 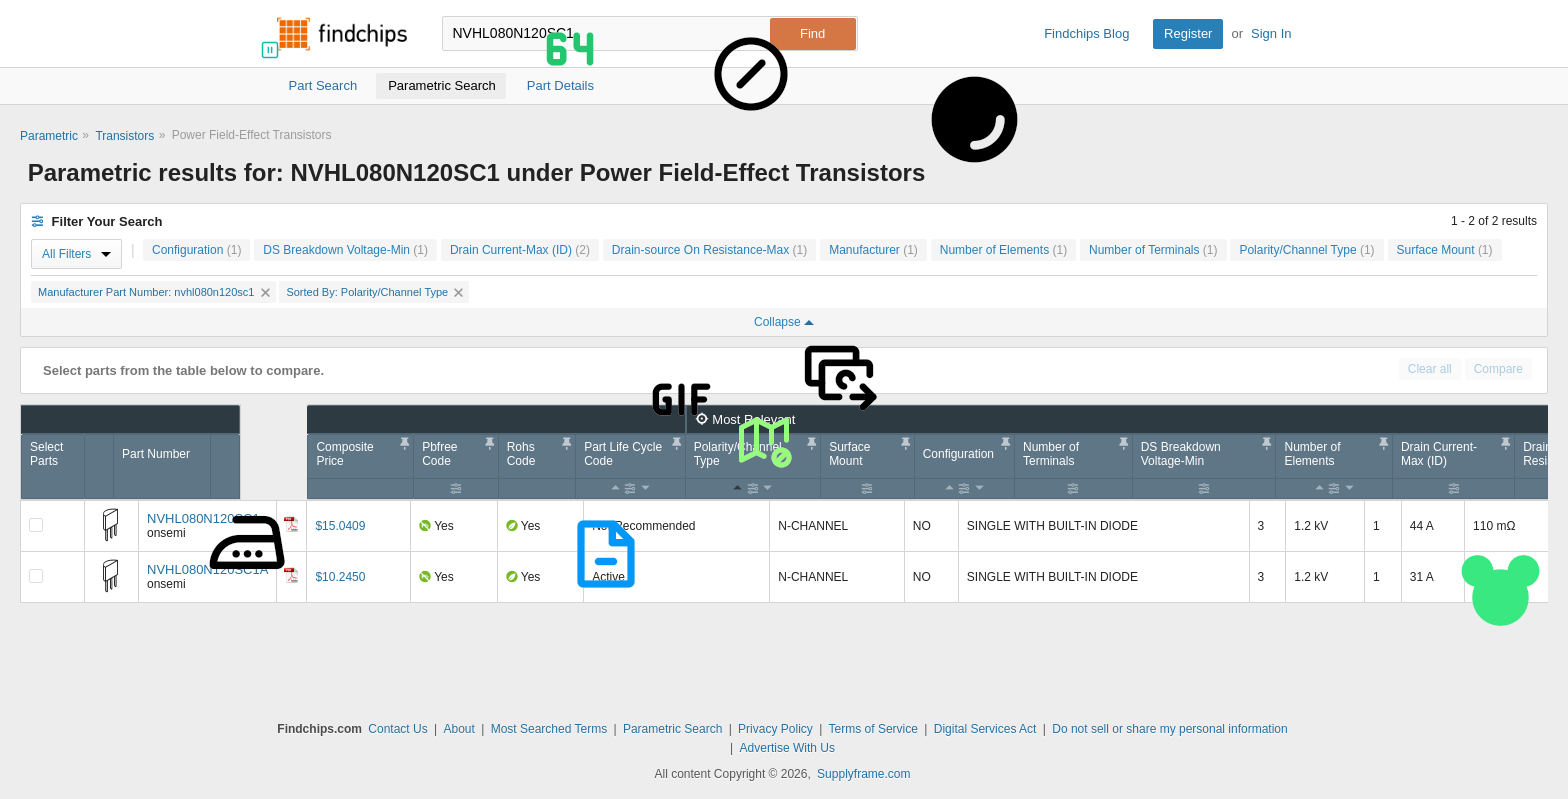 What do you see at coordinates (247, 542) in the screenshot?
I see `select high heat ironing setting` at bounding box center [247, 542].